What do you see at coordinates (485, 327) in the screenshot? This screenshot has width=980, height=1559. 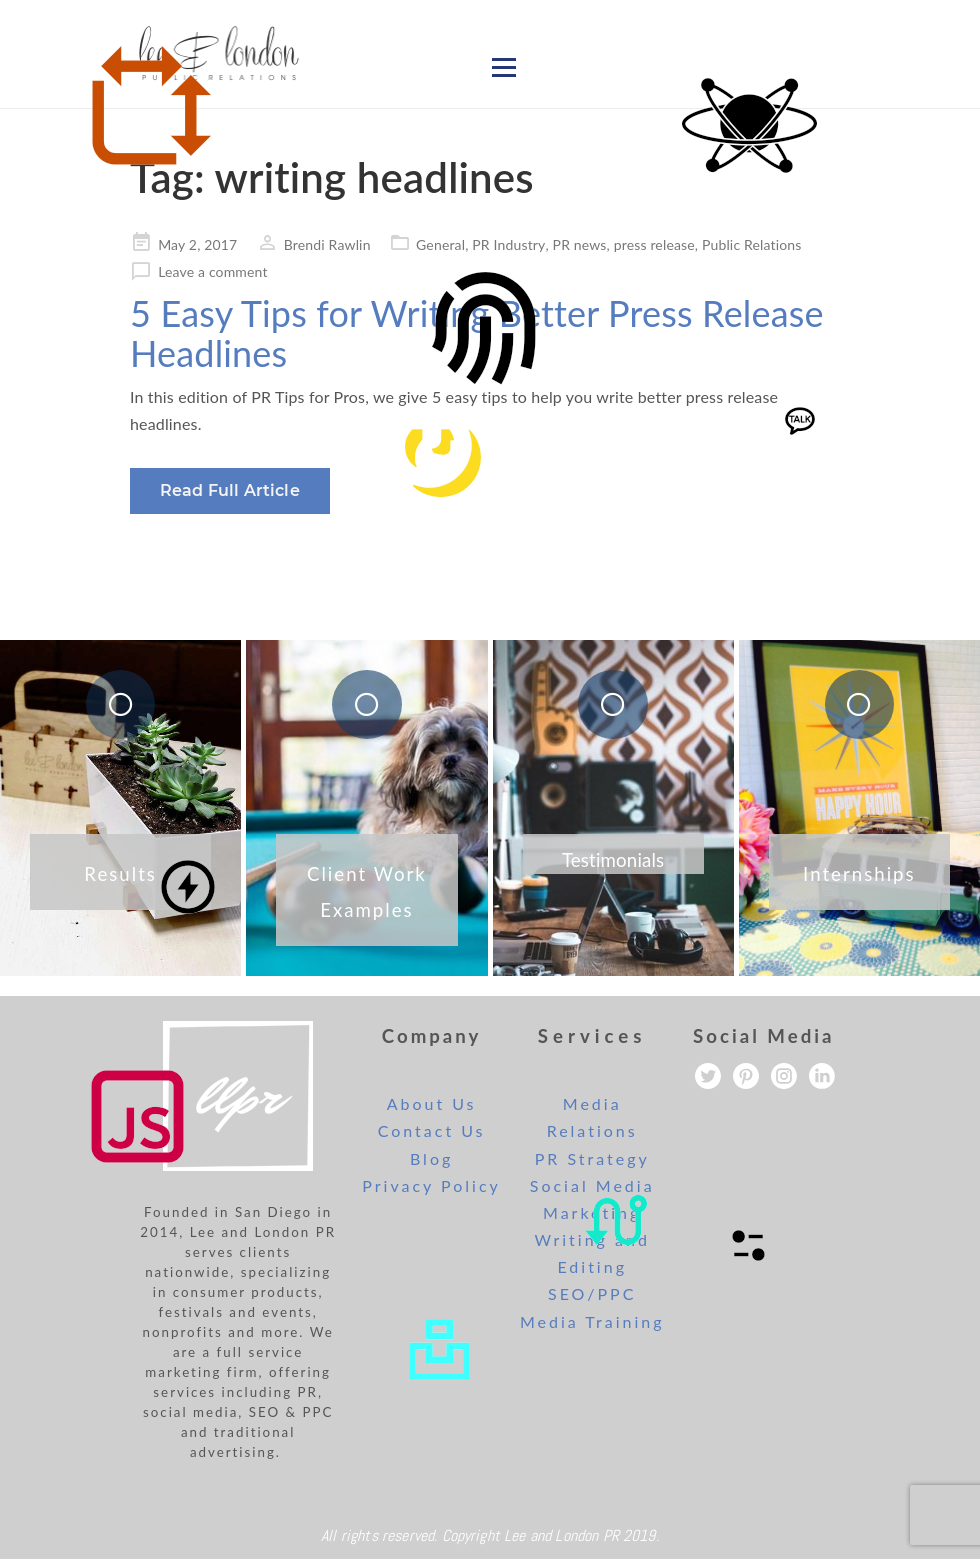 I see `authenticate with fingerprint` at bounding box center [485, 327].